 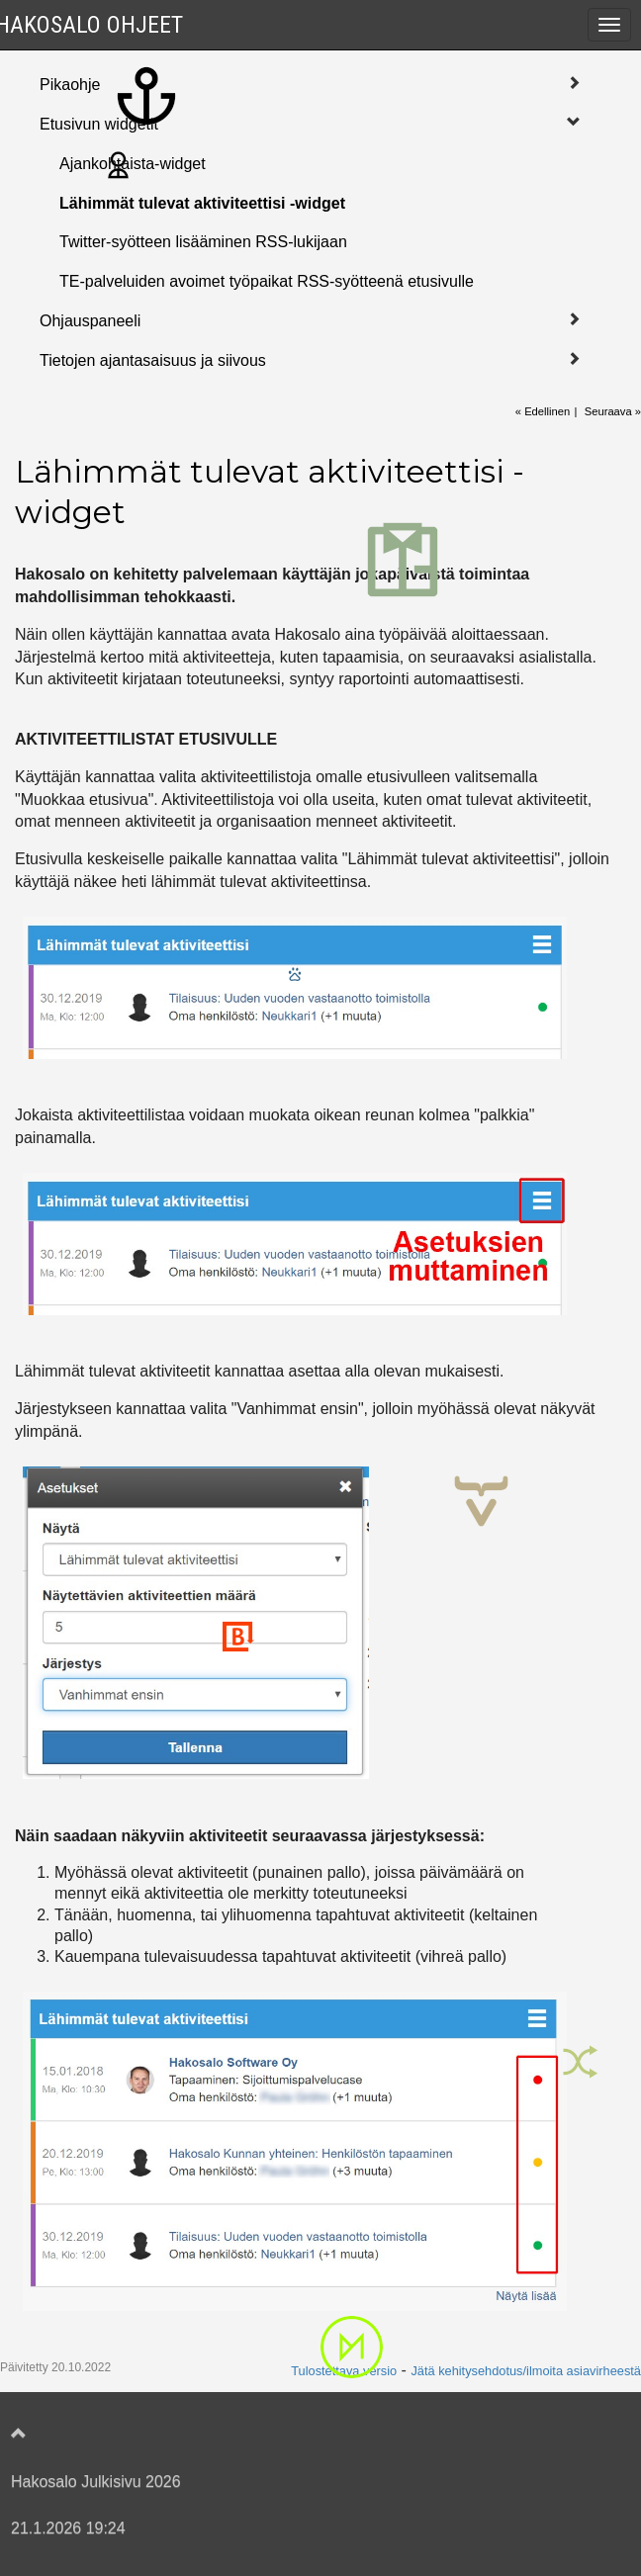 What do you see at coordinates (146, 96) in the screenshot?
I see `set a fixed anchor point on the map` at bounding box center [146, 96].